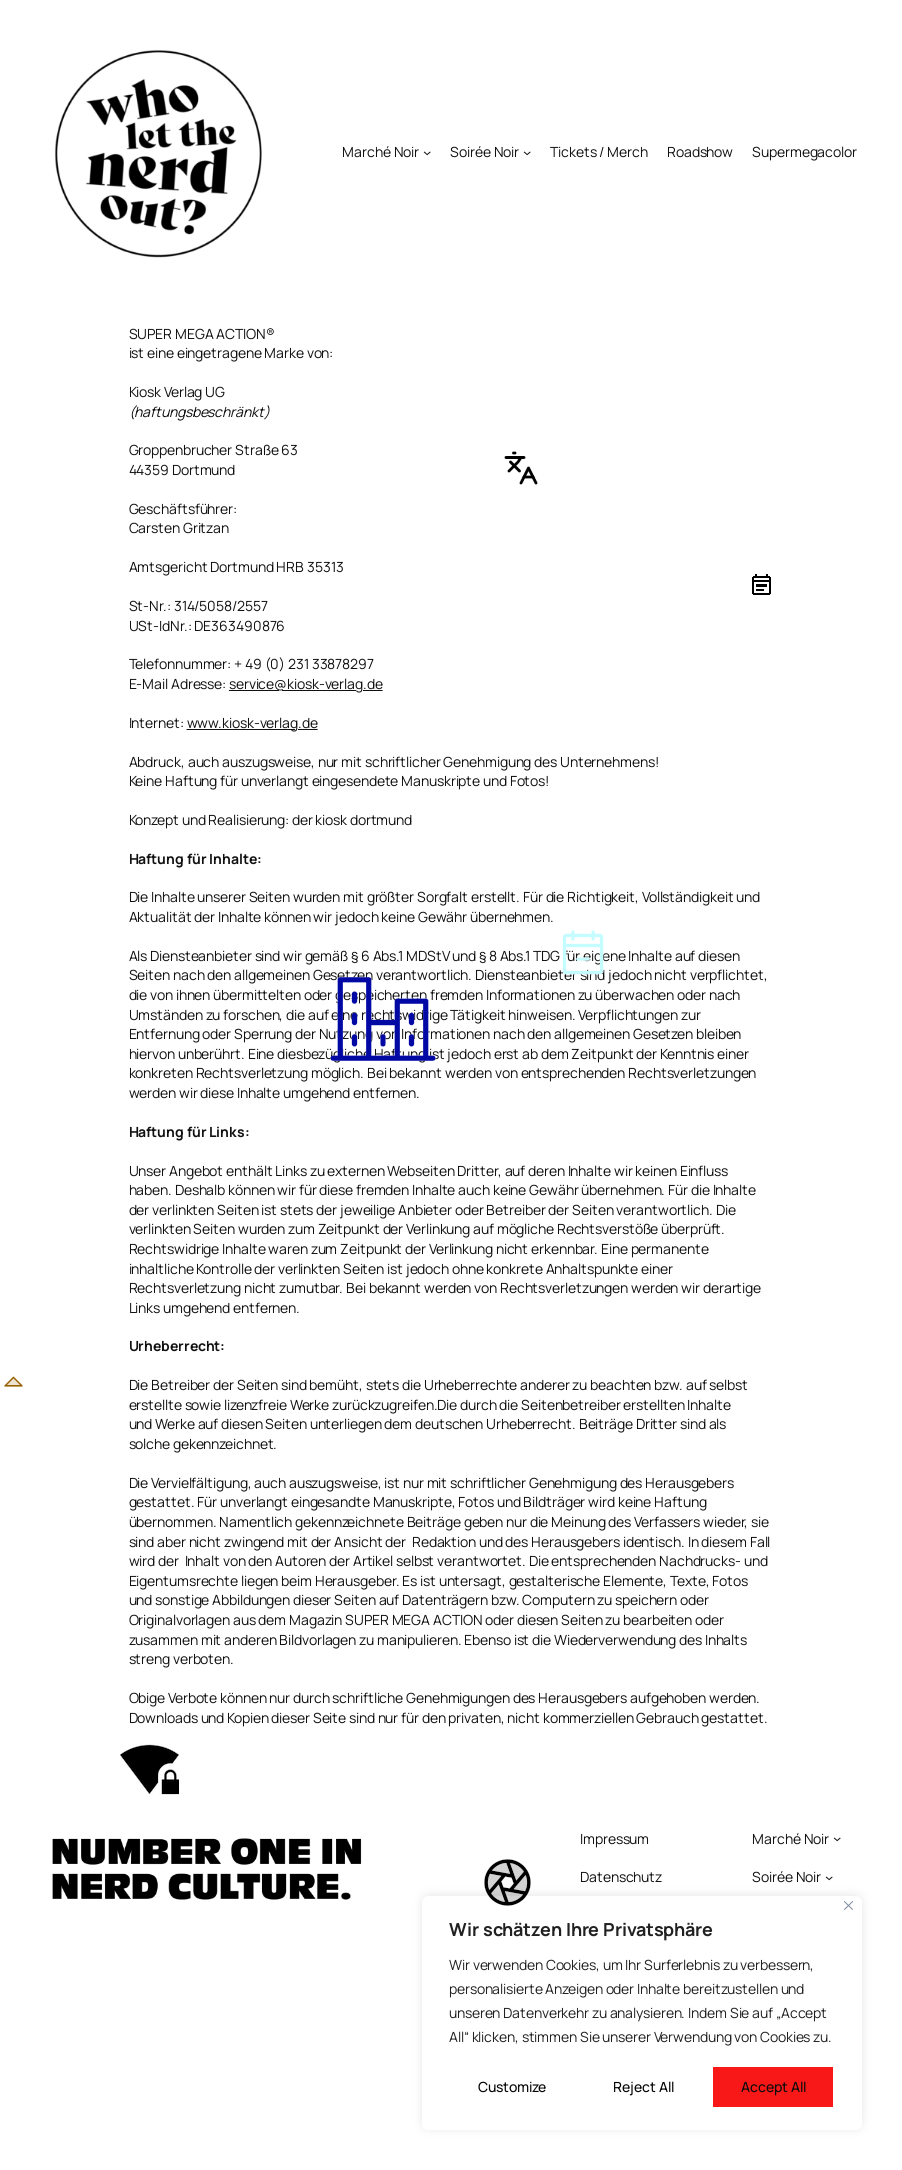 The width and height of the screenshot is (902, 2170). I want to click on connect to a password-protected wifi network, so click(149, 1769).